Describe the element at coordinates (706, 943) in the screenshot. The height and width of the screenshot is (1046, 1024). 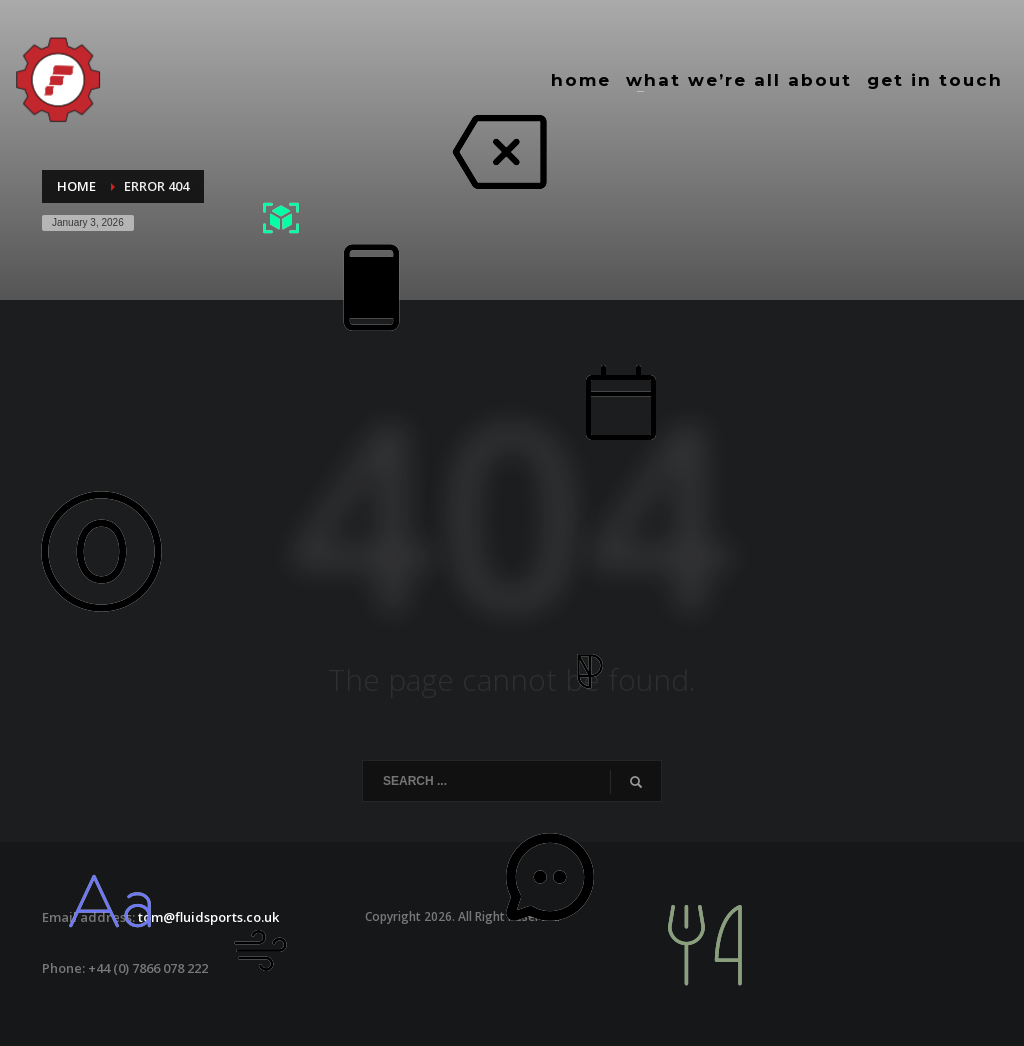
I see `find nearby restaurants or dining options` at that location.